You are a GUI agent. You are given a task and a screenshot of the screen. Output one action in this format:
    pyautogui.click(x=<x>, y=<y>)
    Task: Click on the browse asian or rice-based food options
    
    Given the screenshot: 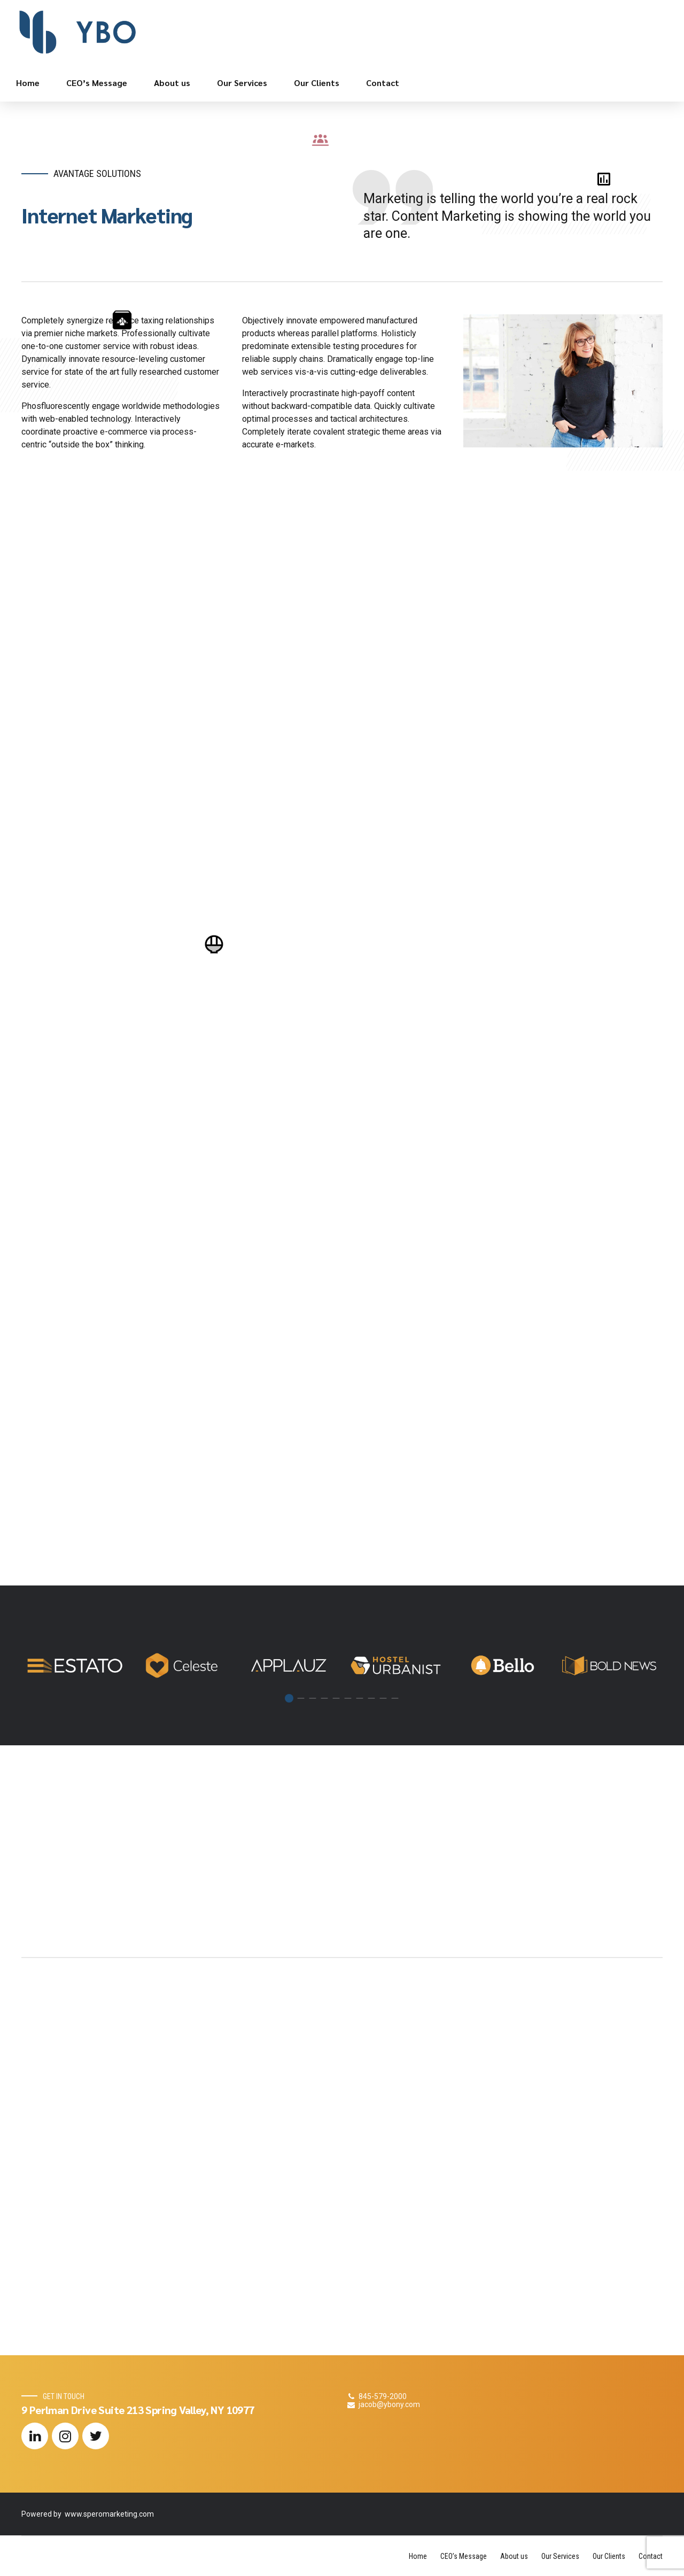 What is the action you would take?
    pyautogui.click(x=214, y=944)
    